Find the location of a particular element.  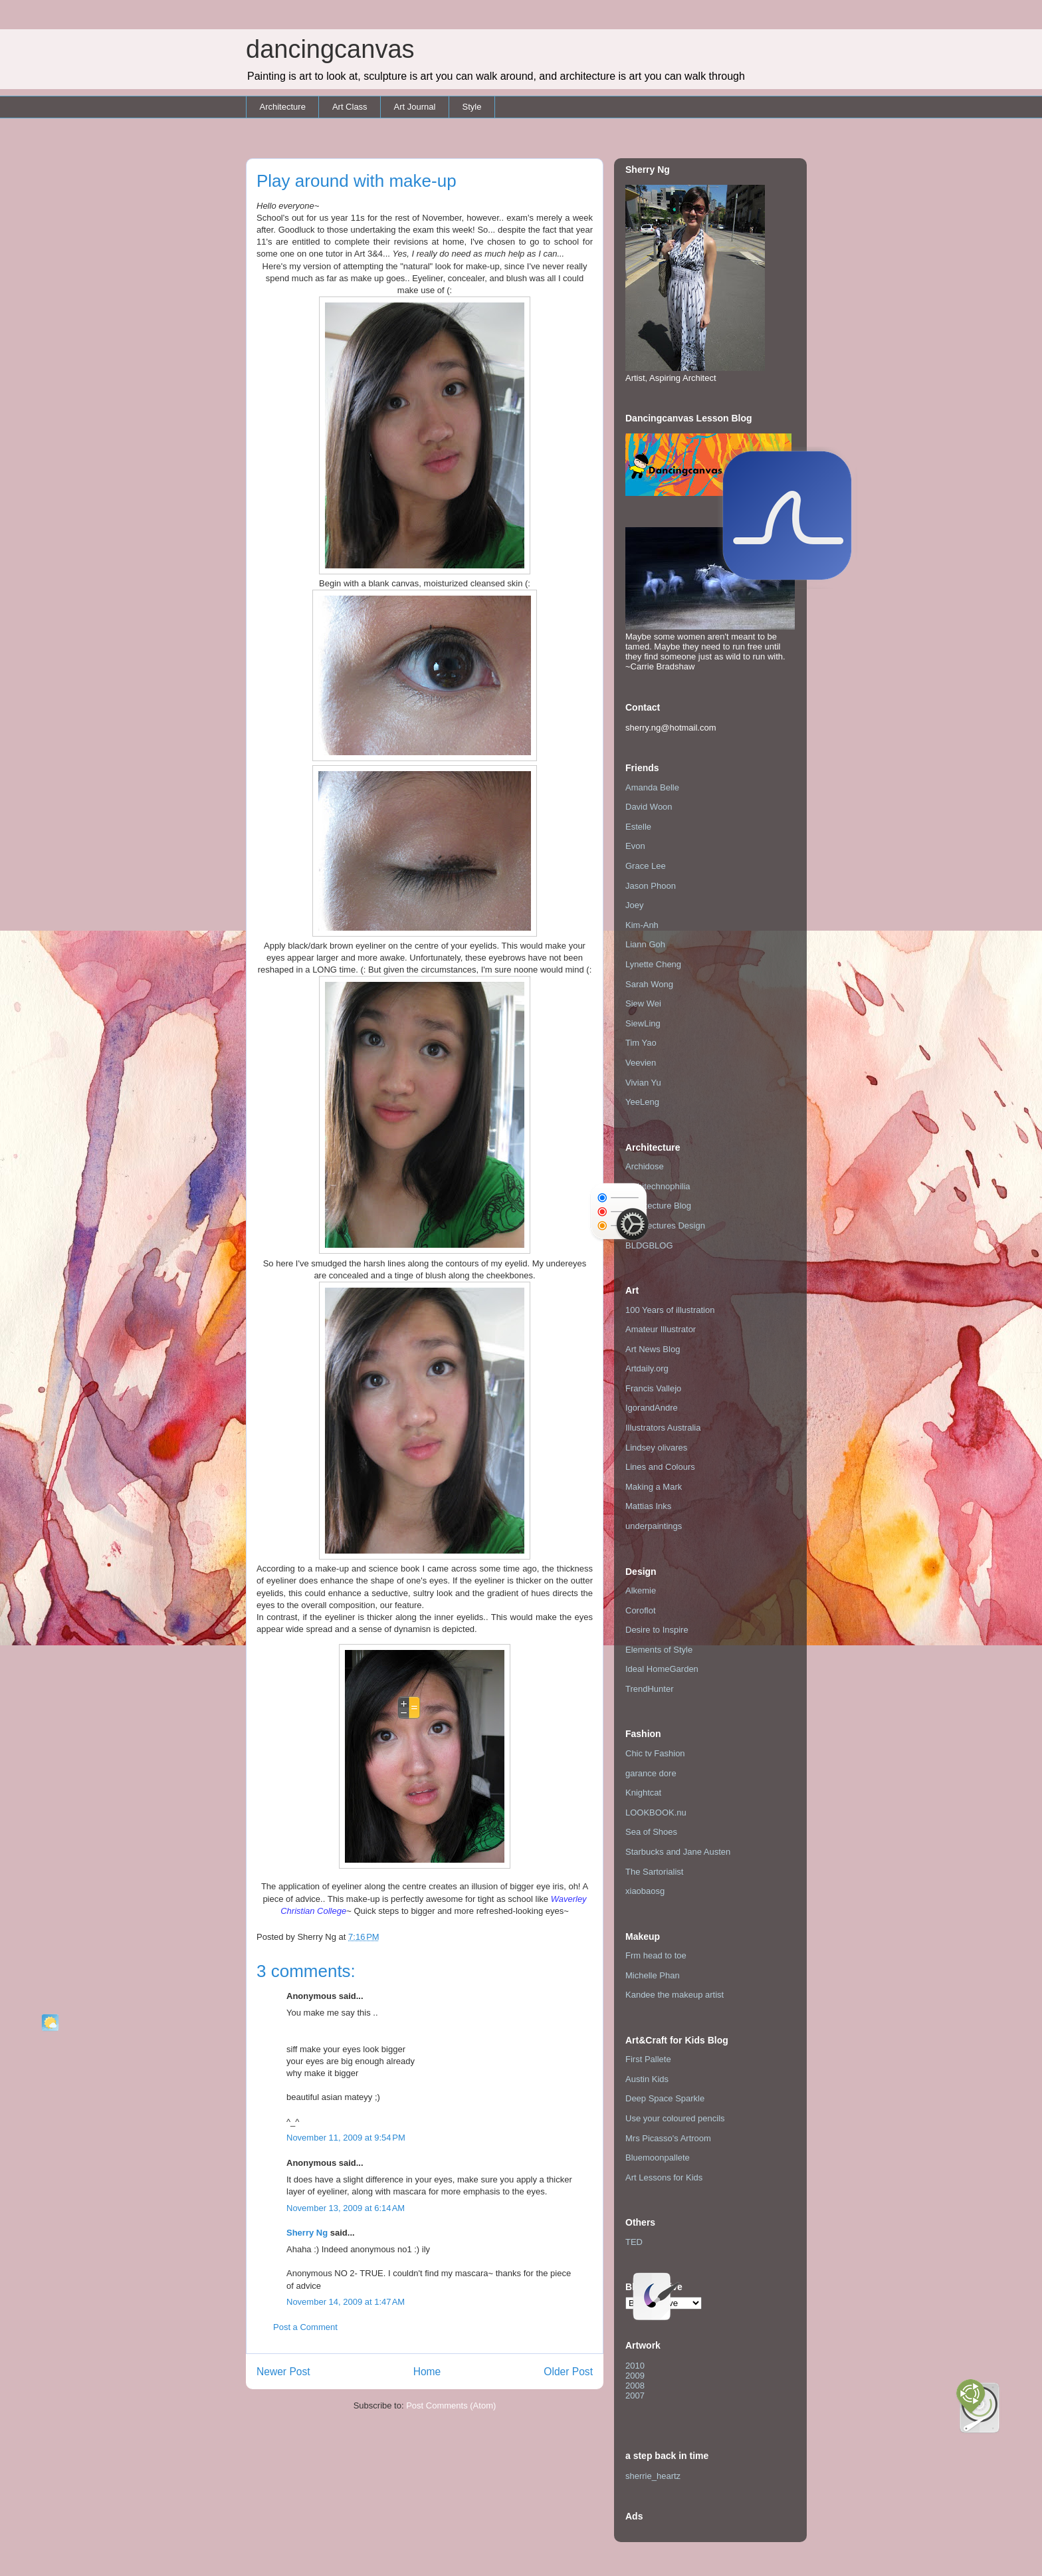

open the weather app is located at coordinates (50, 2022).